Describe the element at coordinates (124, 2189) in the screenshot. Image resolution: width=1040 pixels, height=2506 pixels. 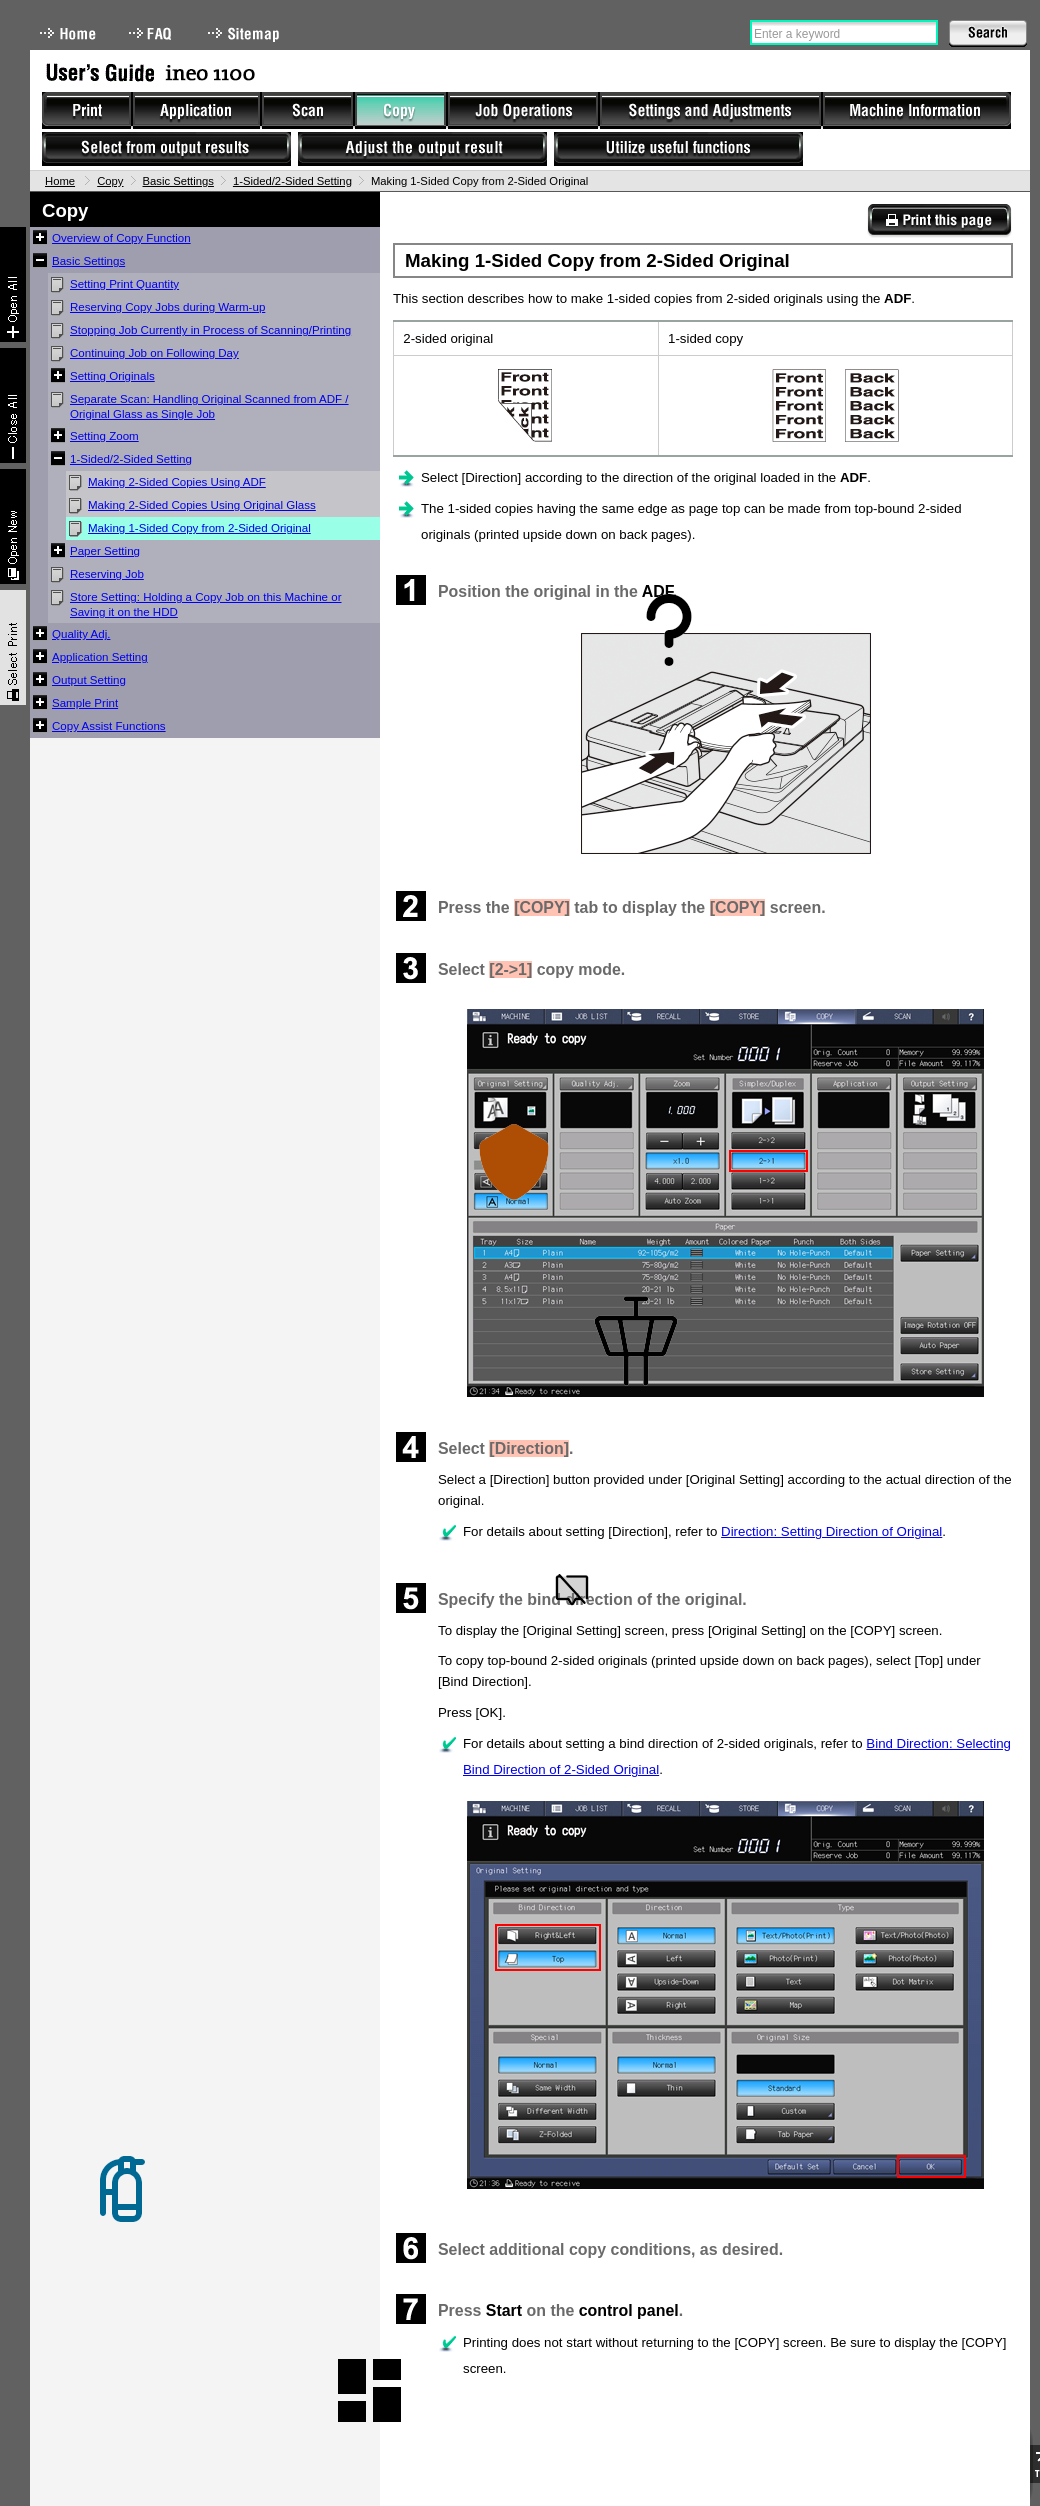
I see `access fire safety information` at that location.